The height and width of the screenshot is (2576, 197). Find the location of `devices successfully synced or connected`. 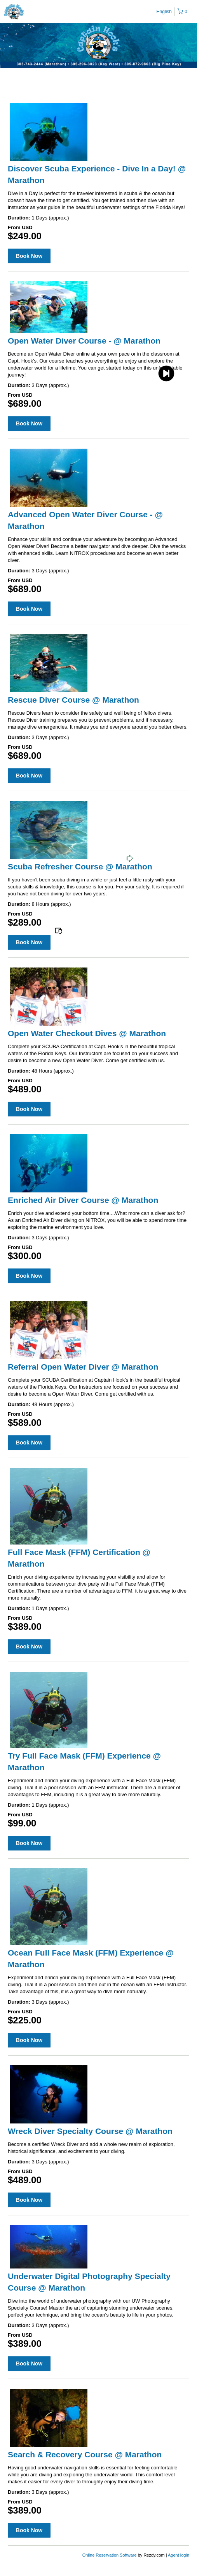

devices successfully synced or connected is located at coordinates (58, 931).